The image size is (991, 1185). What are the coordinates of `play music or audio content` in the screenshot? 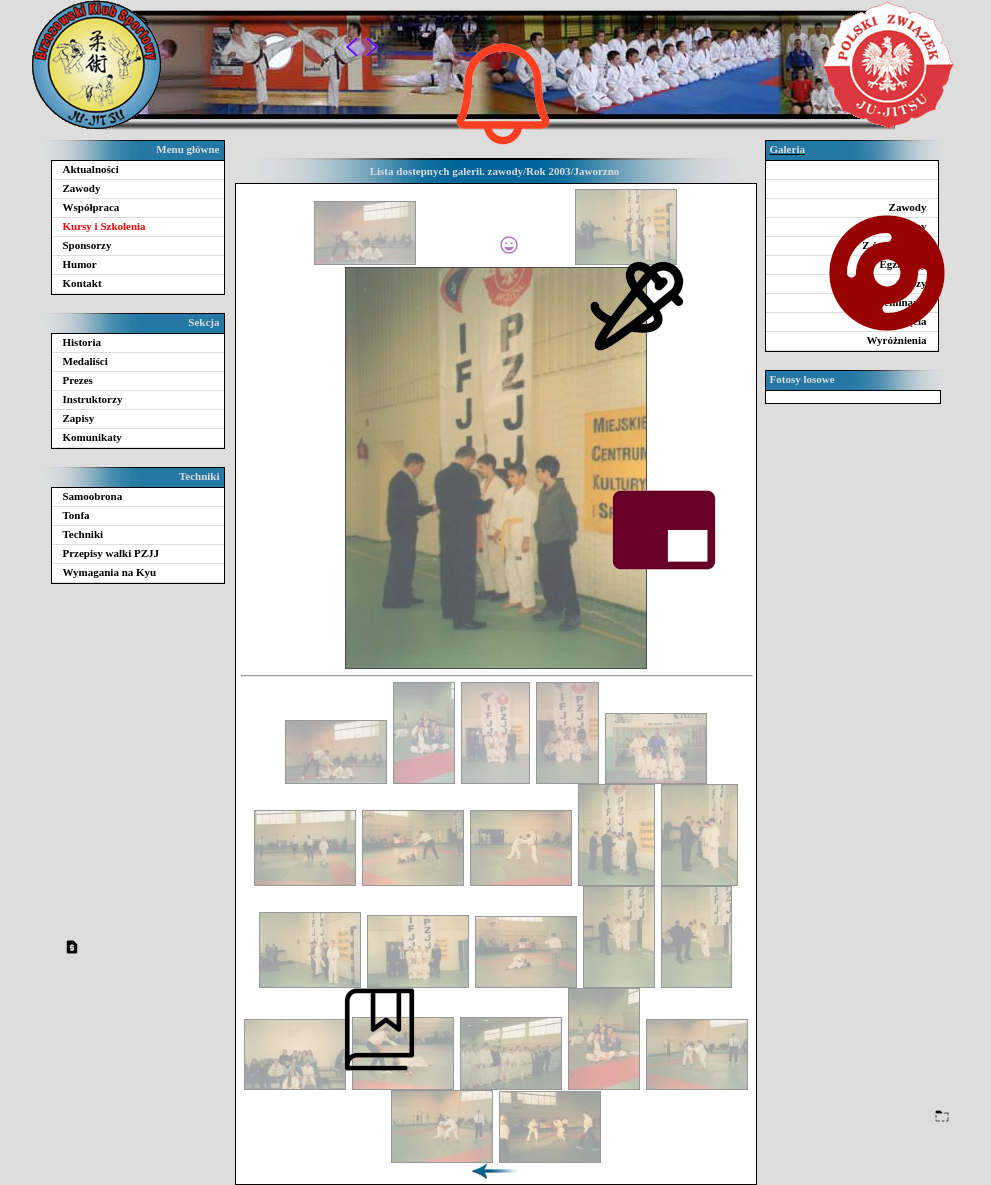 It's located at (887, 273).